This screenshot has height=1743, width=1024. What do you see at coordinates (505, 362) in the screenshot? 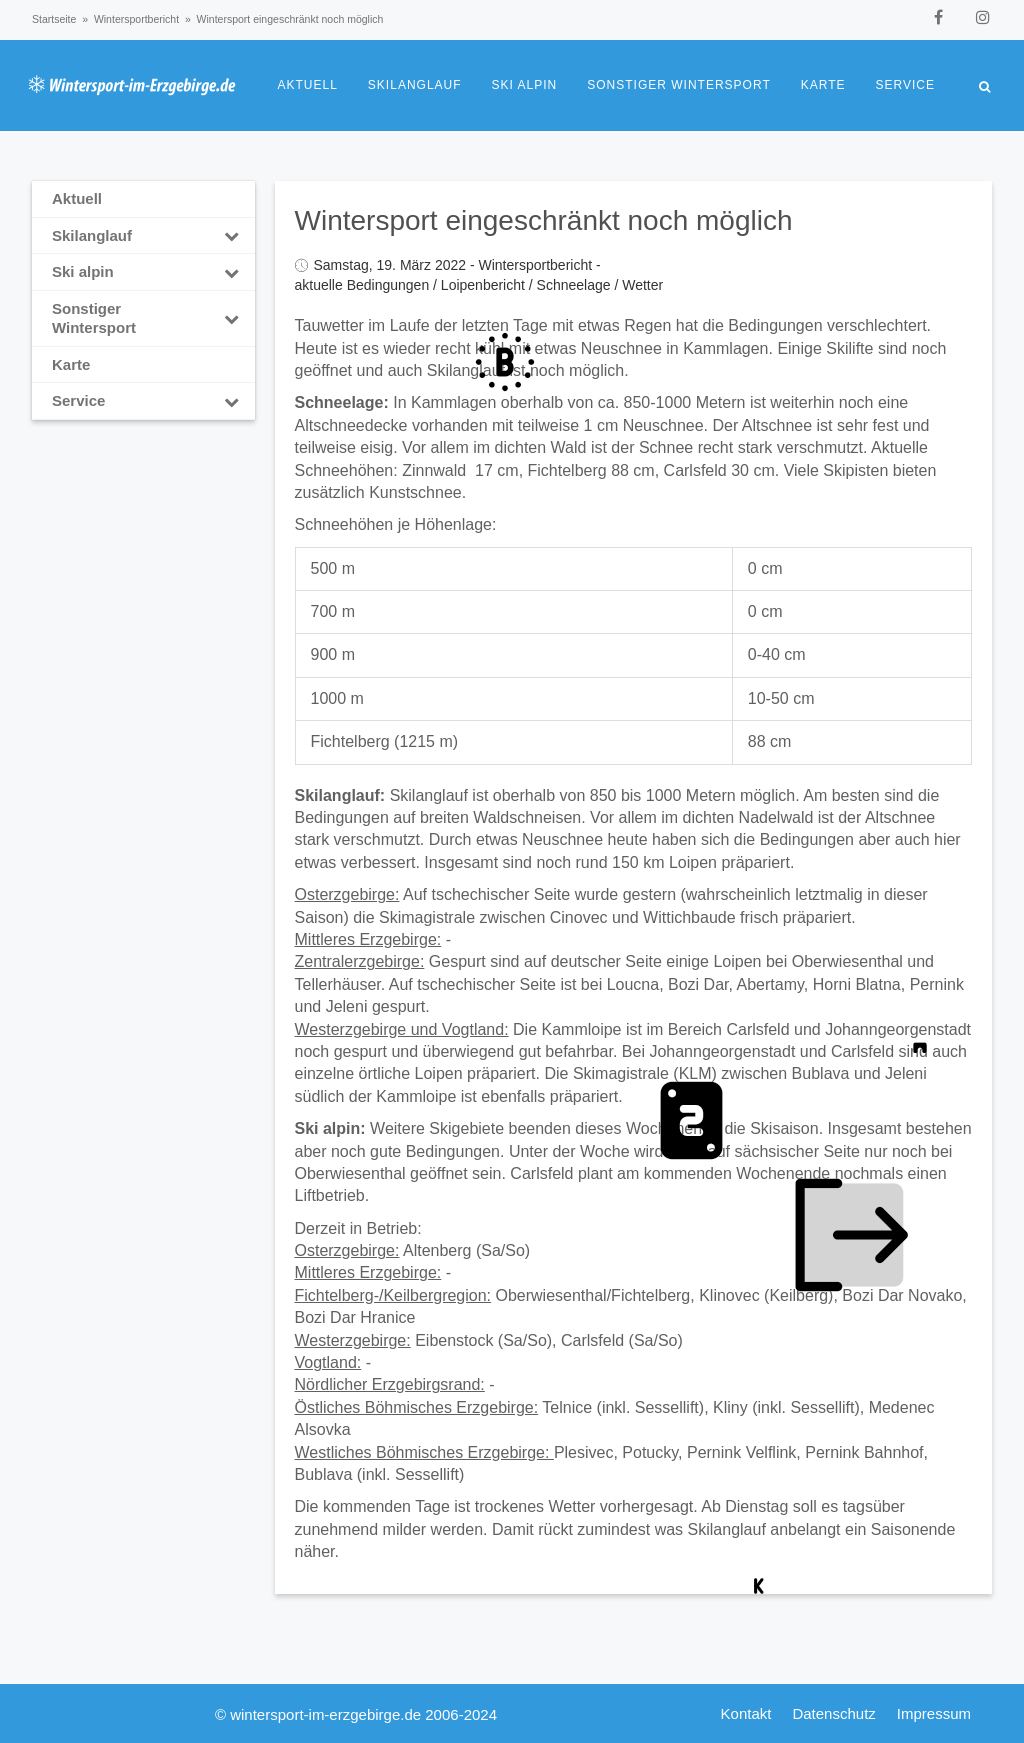
I see `indicates bold text formatting option` at bounding box center [505, 362].